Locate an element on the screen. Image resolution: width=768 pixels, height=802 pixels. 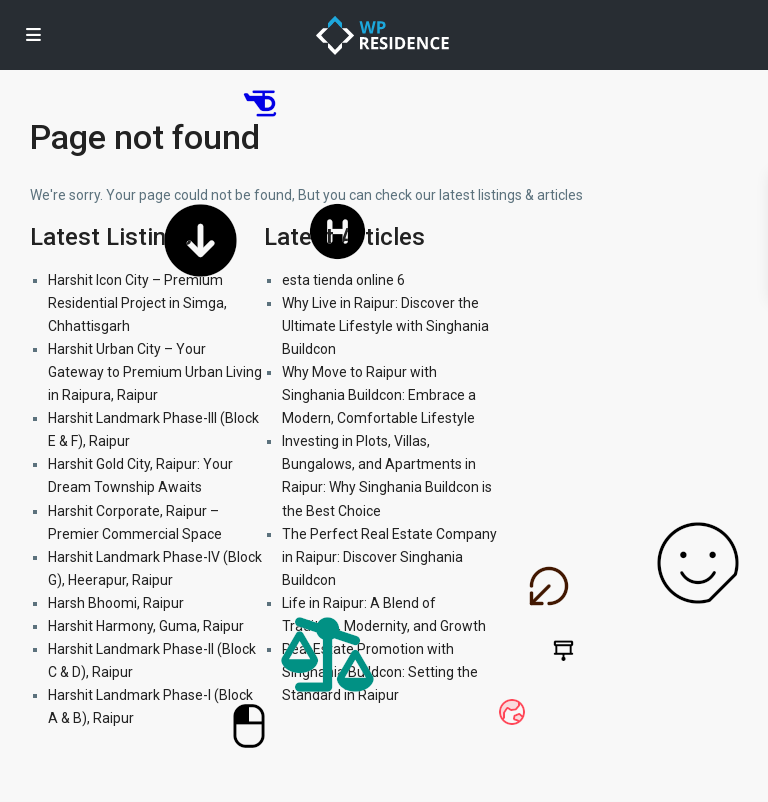
start a presentation or slideshow is located at coordinates (563, 649).